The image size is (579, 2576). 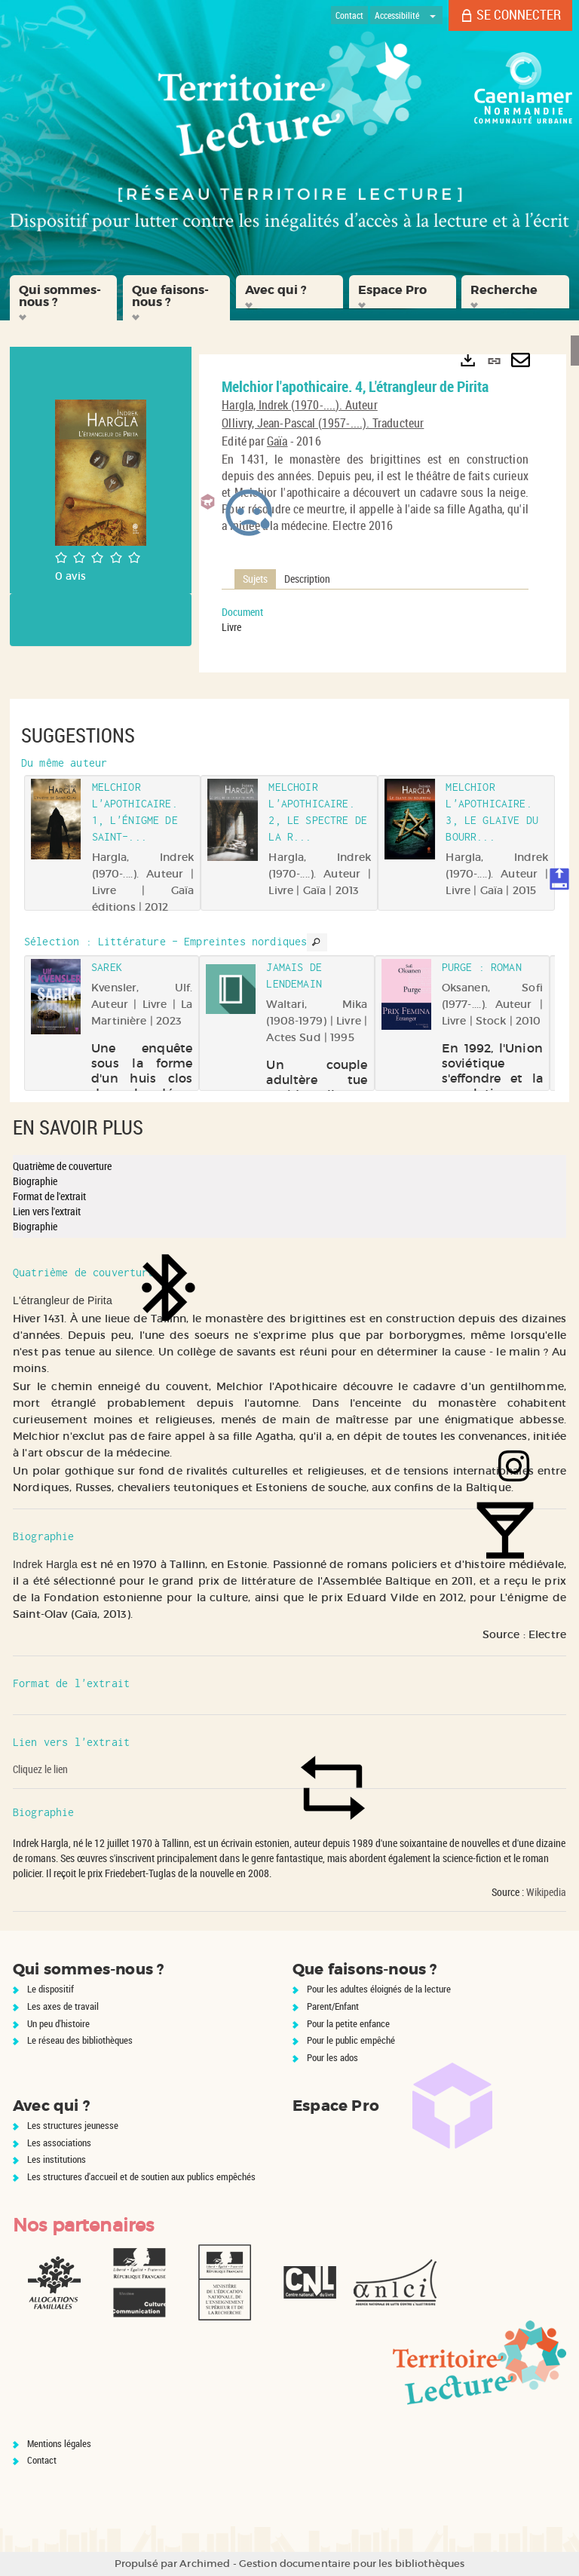 What do you see at coordinates (207, 501) in the screenshot?
I see `open TiddlyWiki application` at bounding box center [207, 501].